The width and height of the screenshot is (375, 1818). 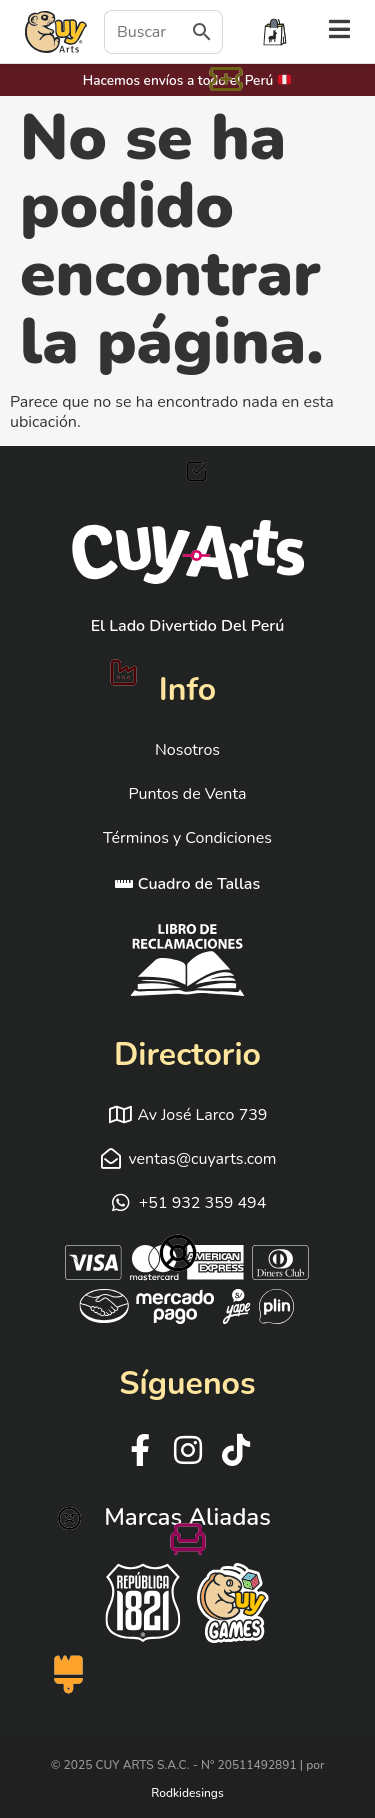 What do you see at coordinates (226, 79) in the screenshot?
I see `add a new ticket or pass` at bounding box center [226, 79].